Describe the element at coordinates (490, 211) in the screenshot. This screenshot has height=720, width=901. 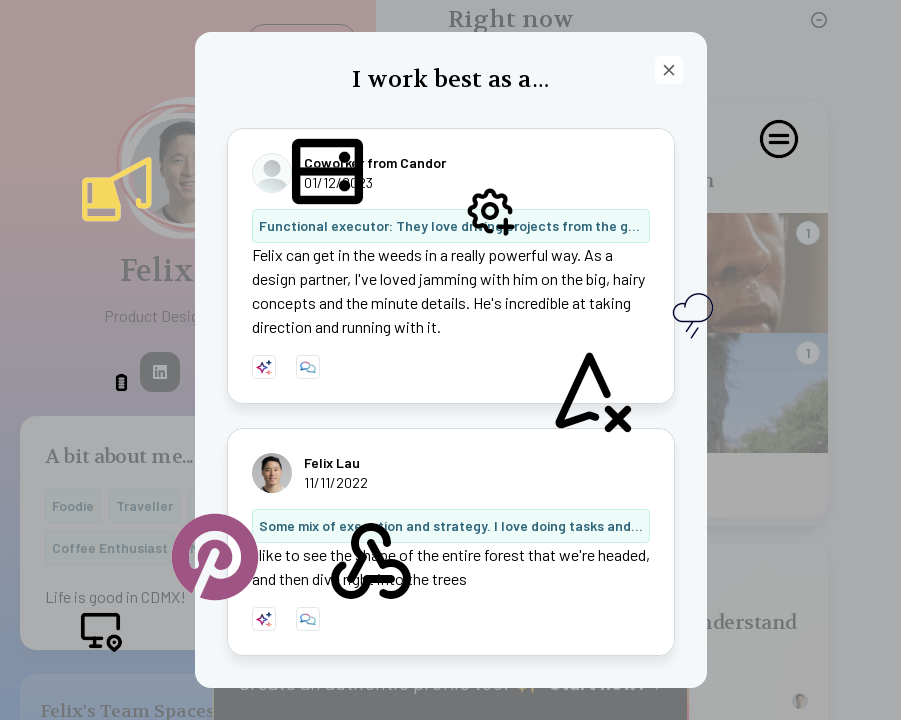
I see `add new settings or preferences` at that location.